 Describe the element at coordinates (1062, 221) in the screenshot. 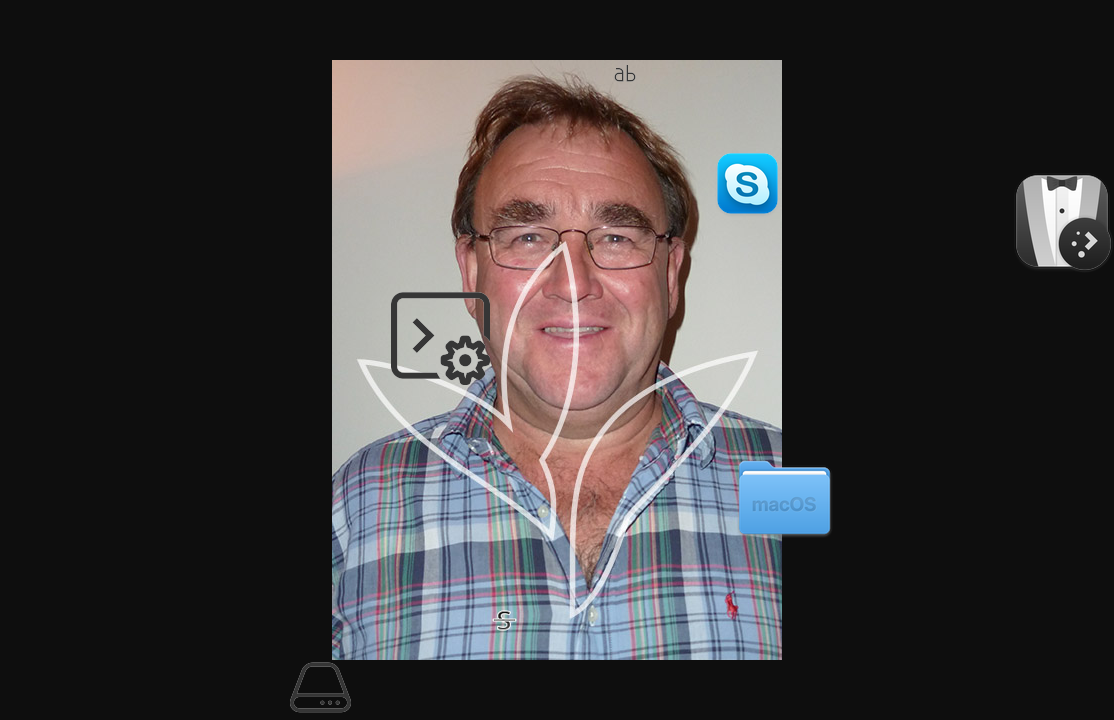

I see `customize plasma desktop theme settings` at that location.